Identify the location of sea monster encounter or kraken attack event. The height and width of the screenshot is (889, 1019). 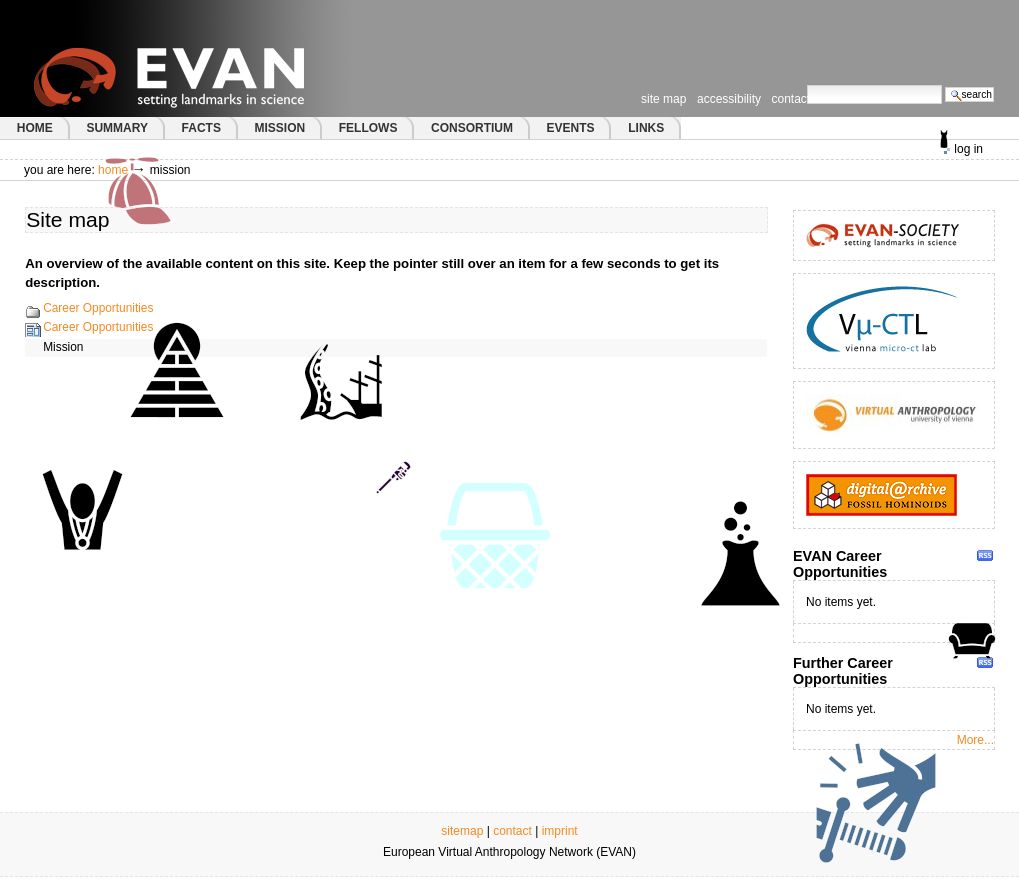
(341, 380).